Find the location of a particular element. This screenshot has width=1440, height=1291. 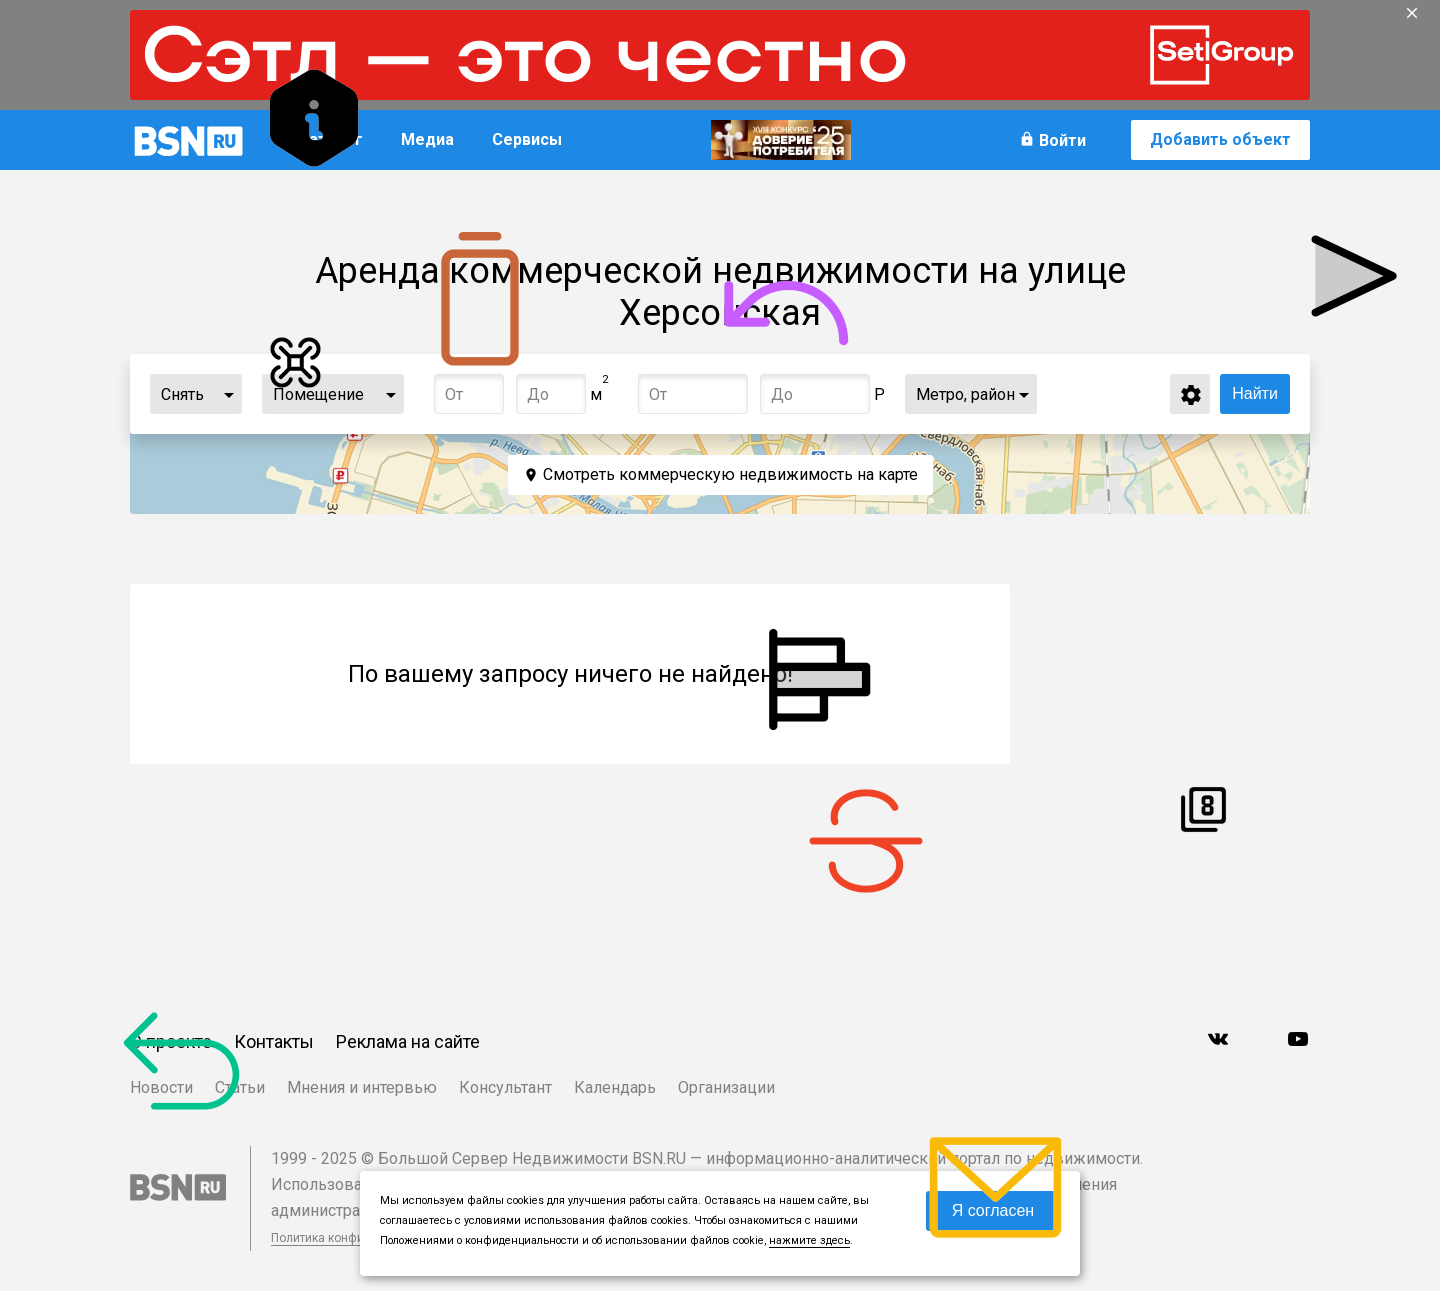

apply strikethrough formatting to selected text is located at coordinates (866, 841).